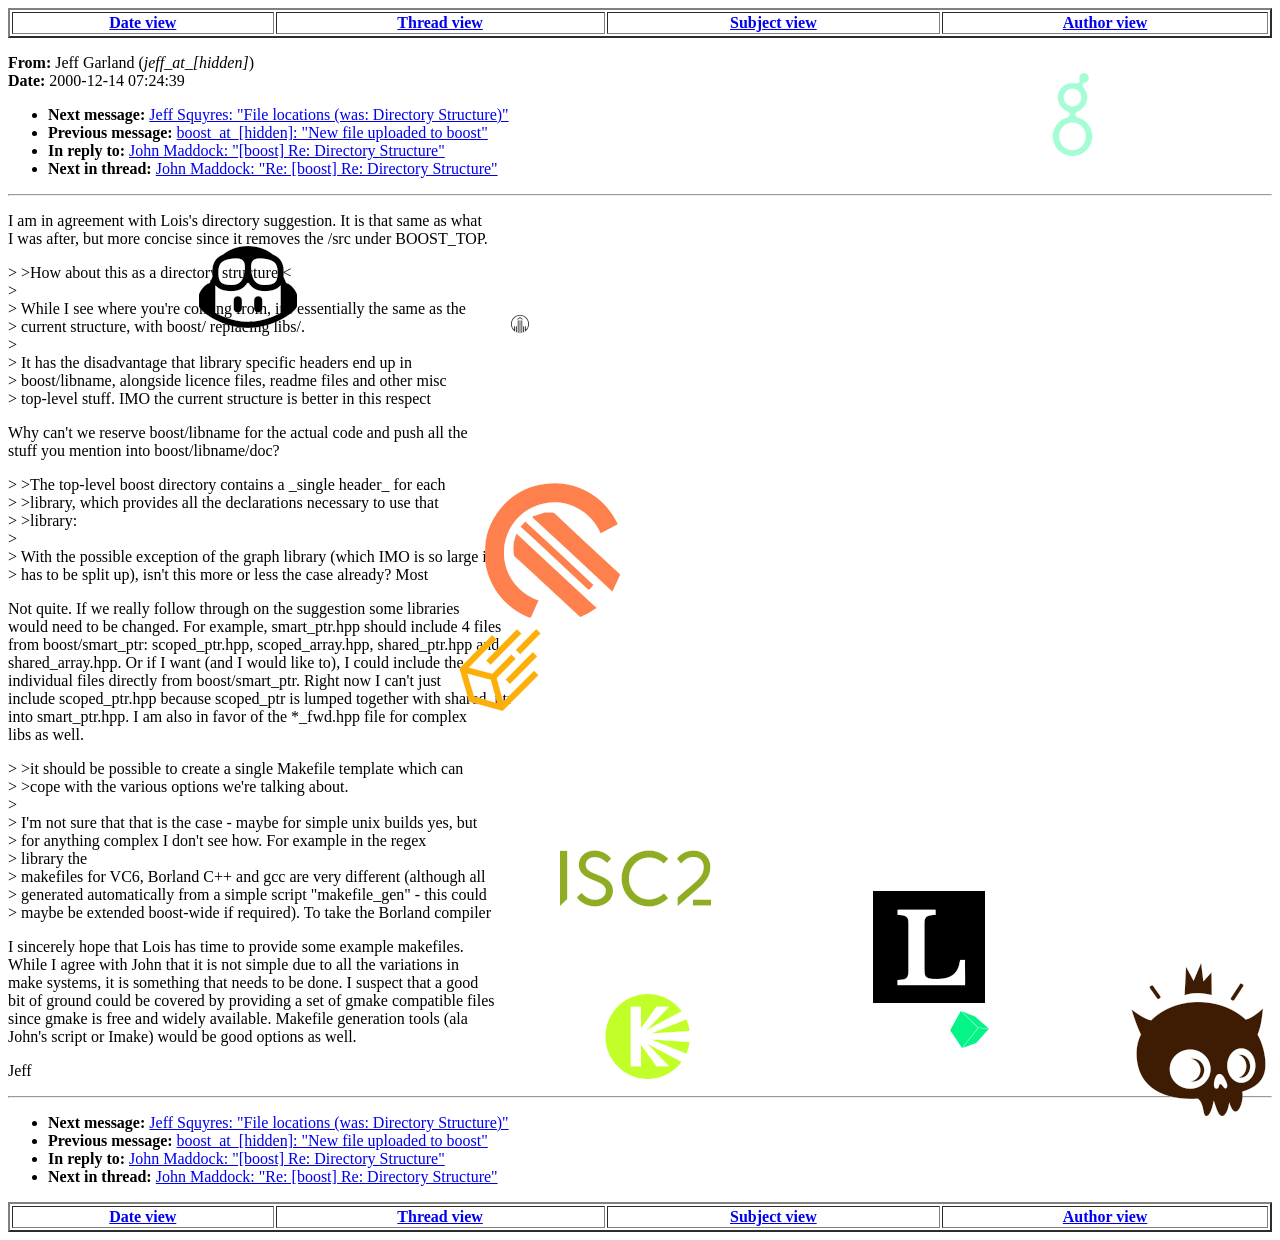 The width and height of the screenshot is (1280, 1240). Describe the element at coordinates (520, 324) in the screenshot. I see `boehringer ingelheim company logo` at that location.